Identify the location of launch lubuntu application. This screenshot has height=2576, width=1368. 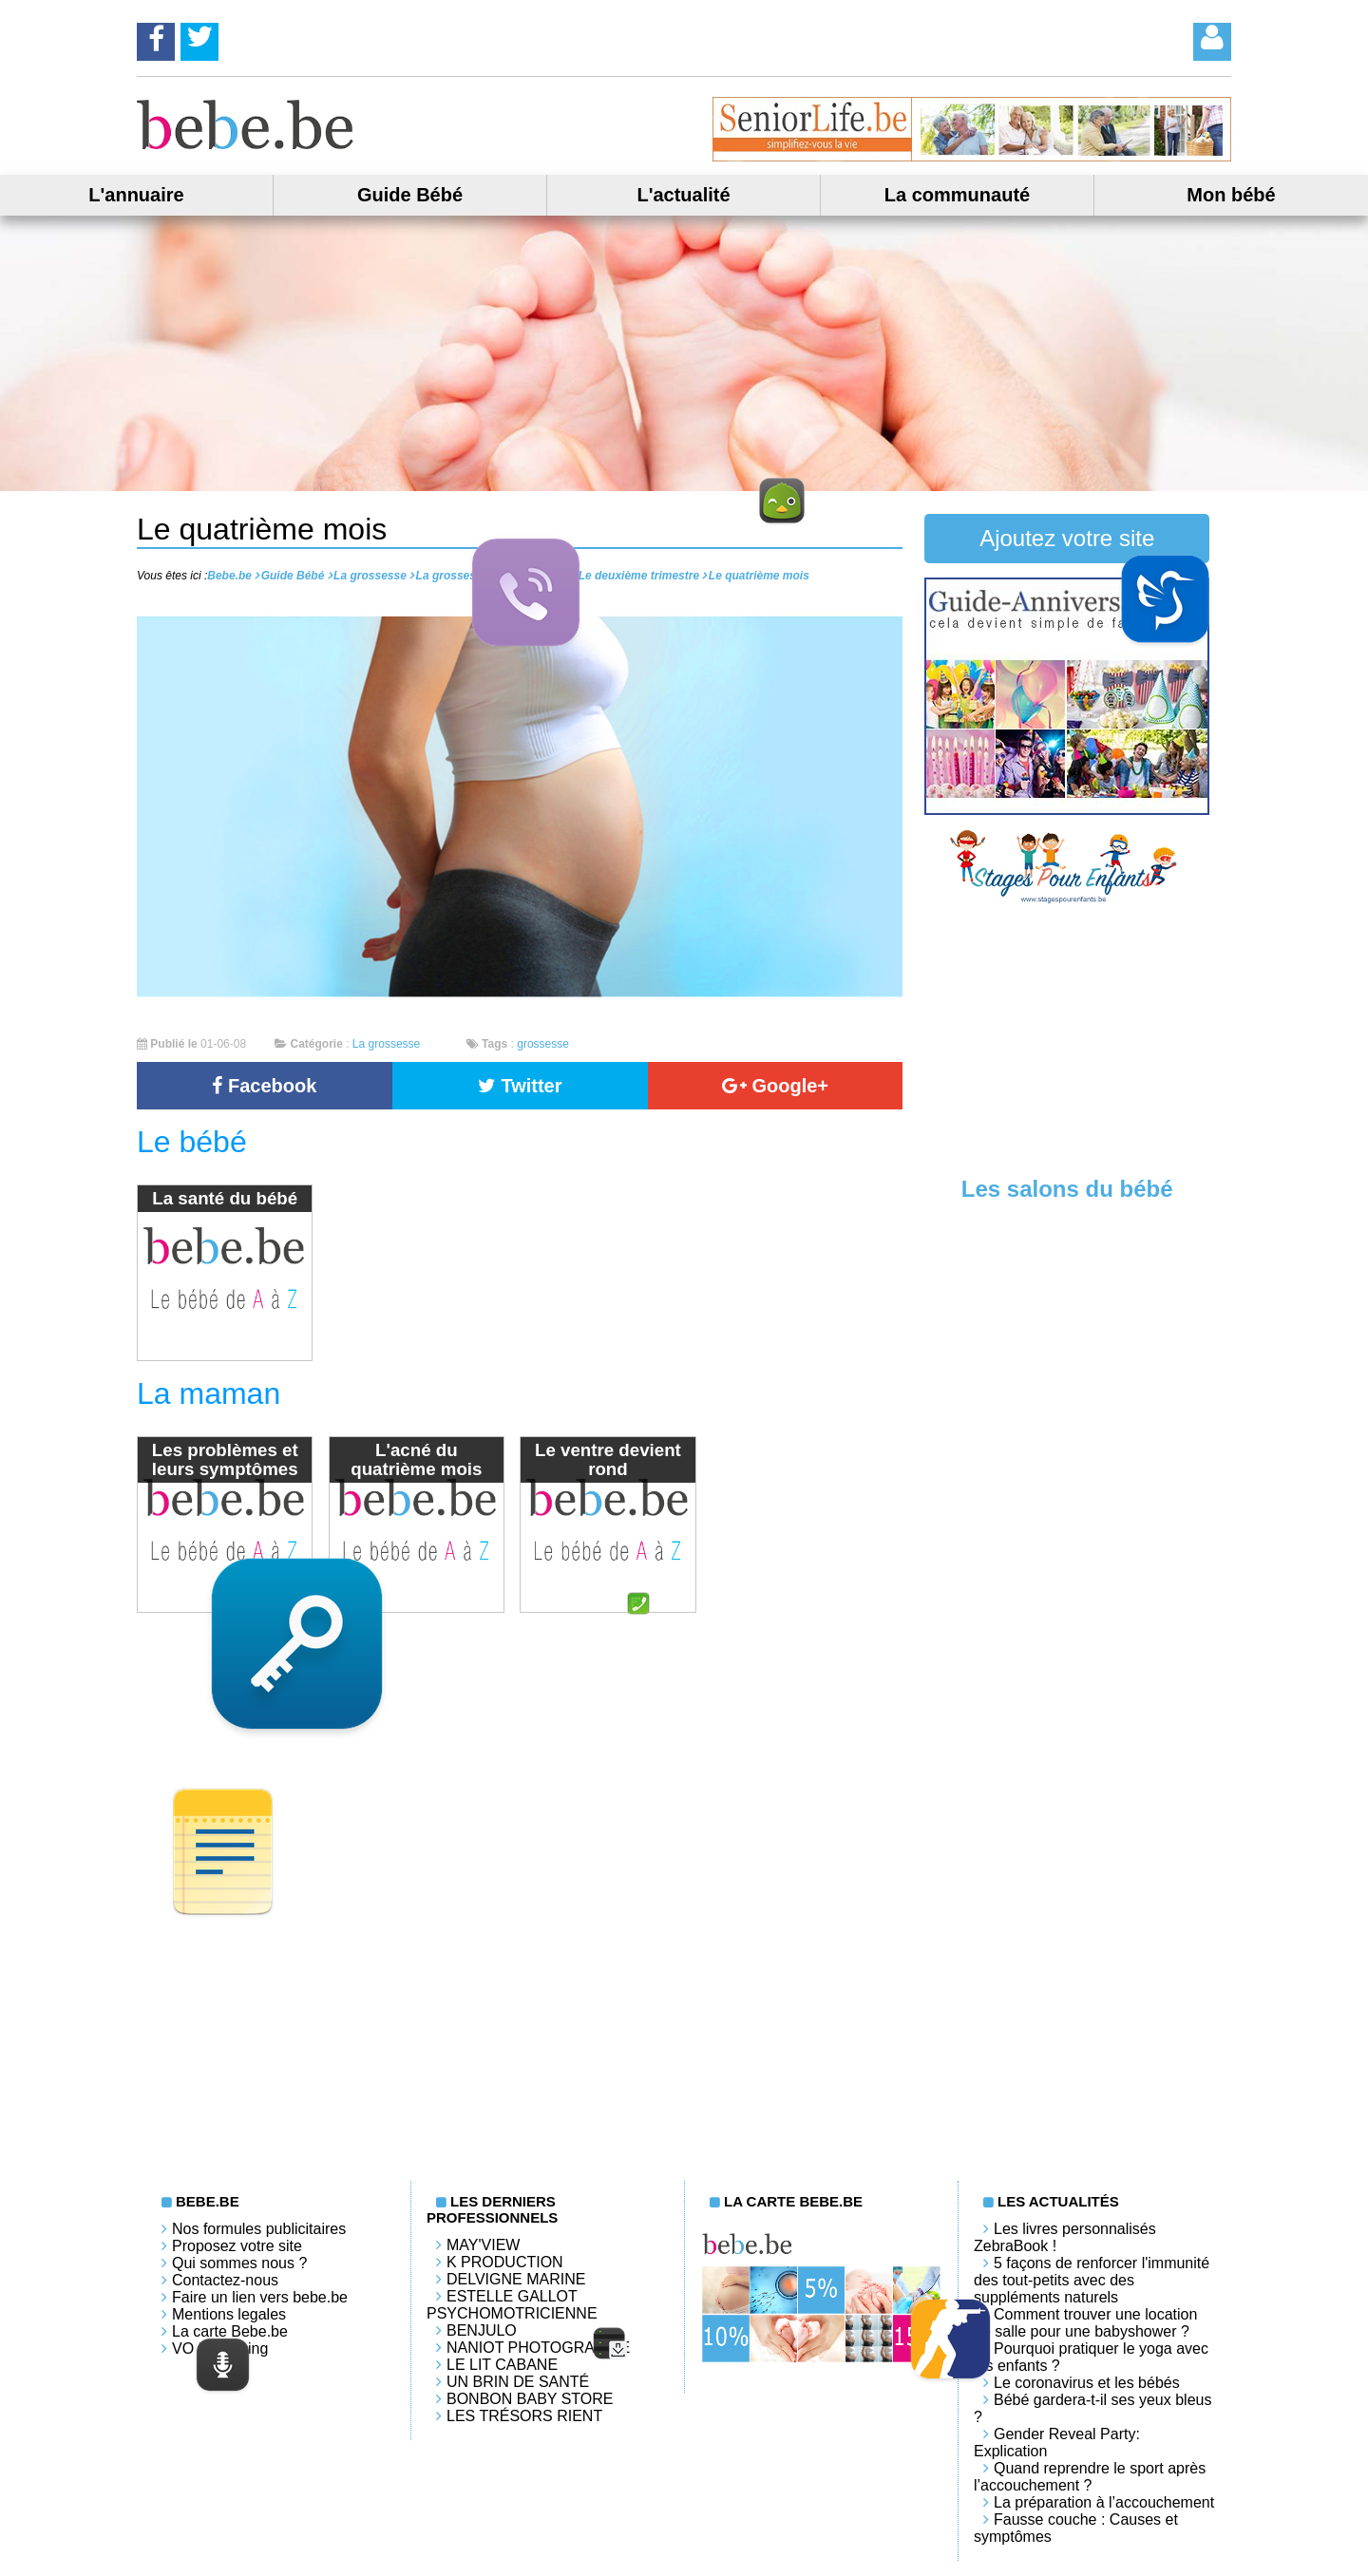
(1165, 598).